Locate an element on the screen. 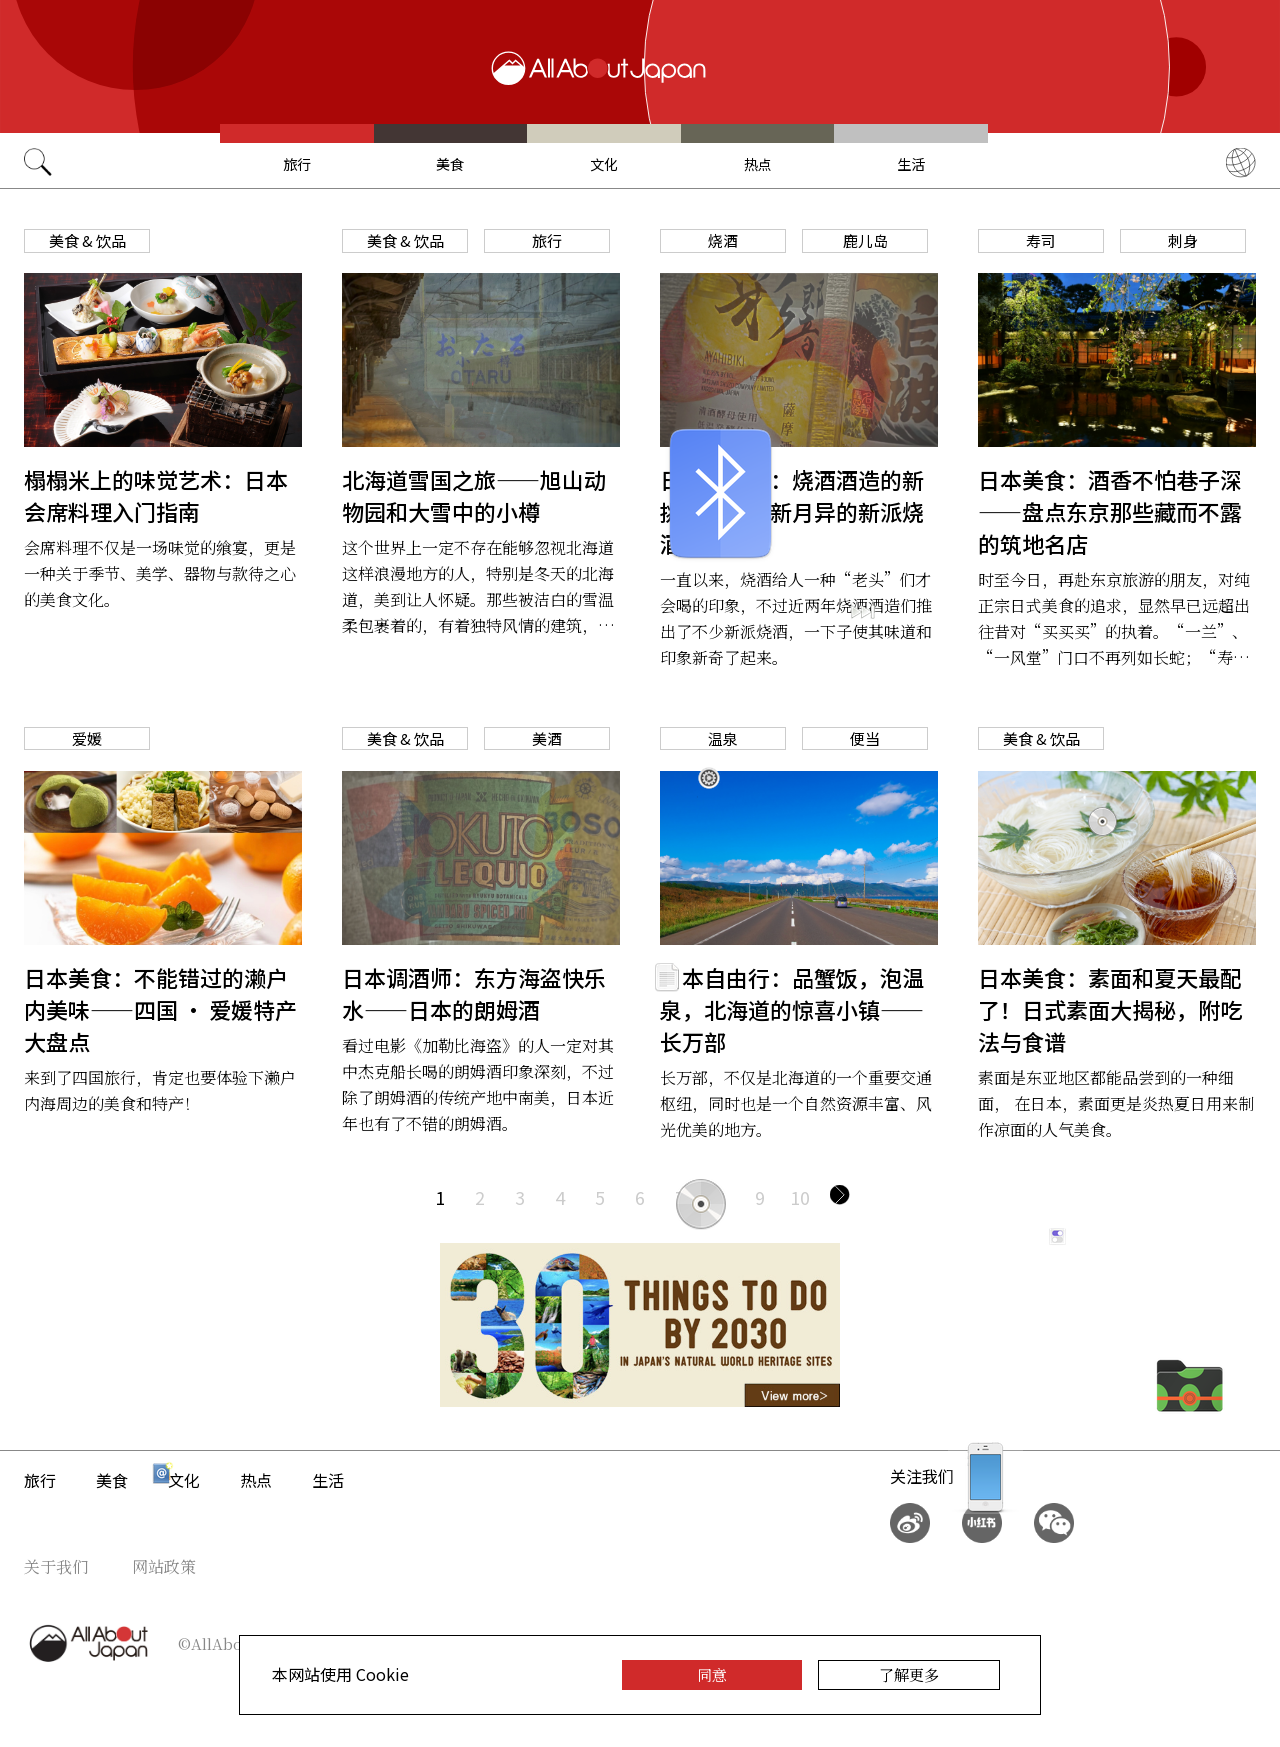  connect or sync a white iPhone device is located at coordinates (985, 1476).